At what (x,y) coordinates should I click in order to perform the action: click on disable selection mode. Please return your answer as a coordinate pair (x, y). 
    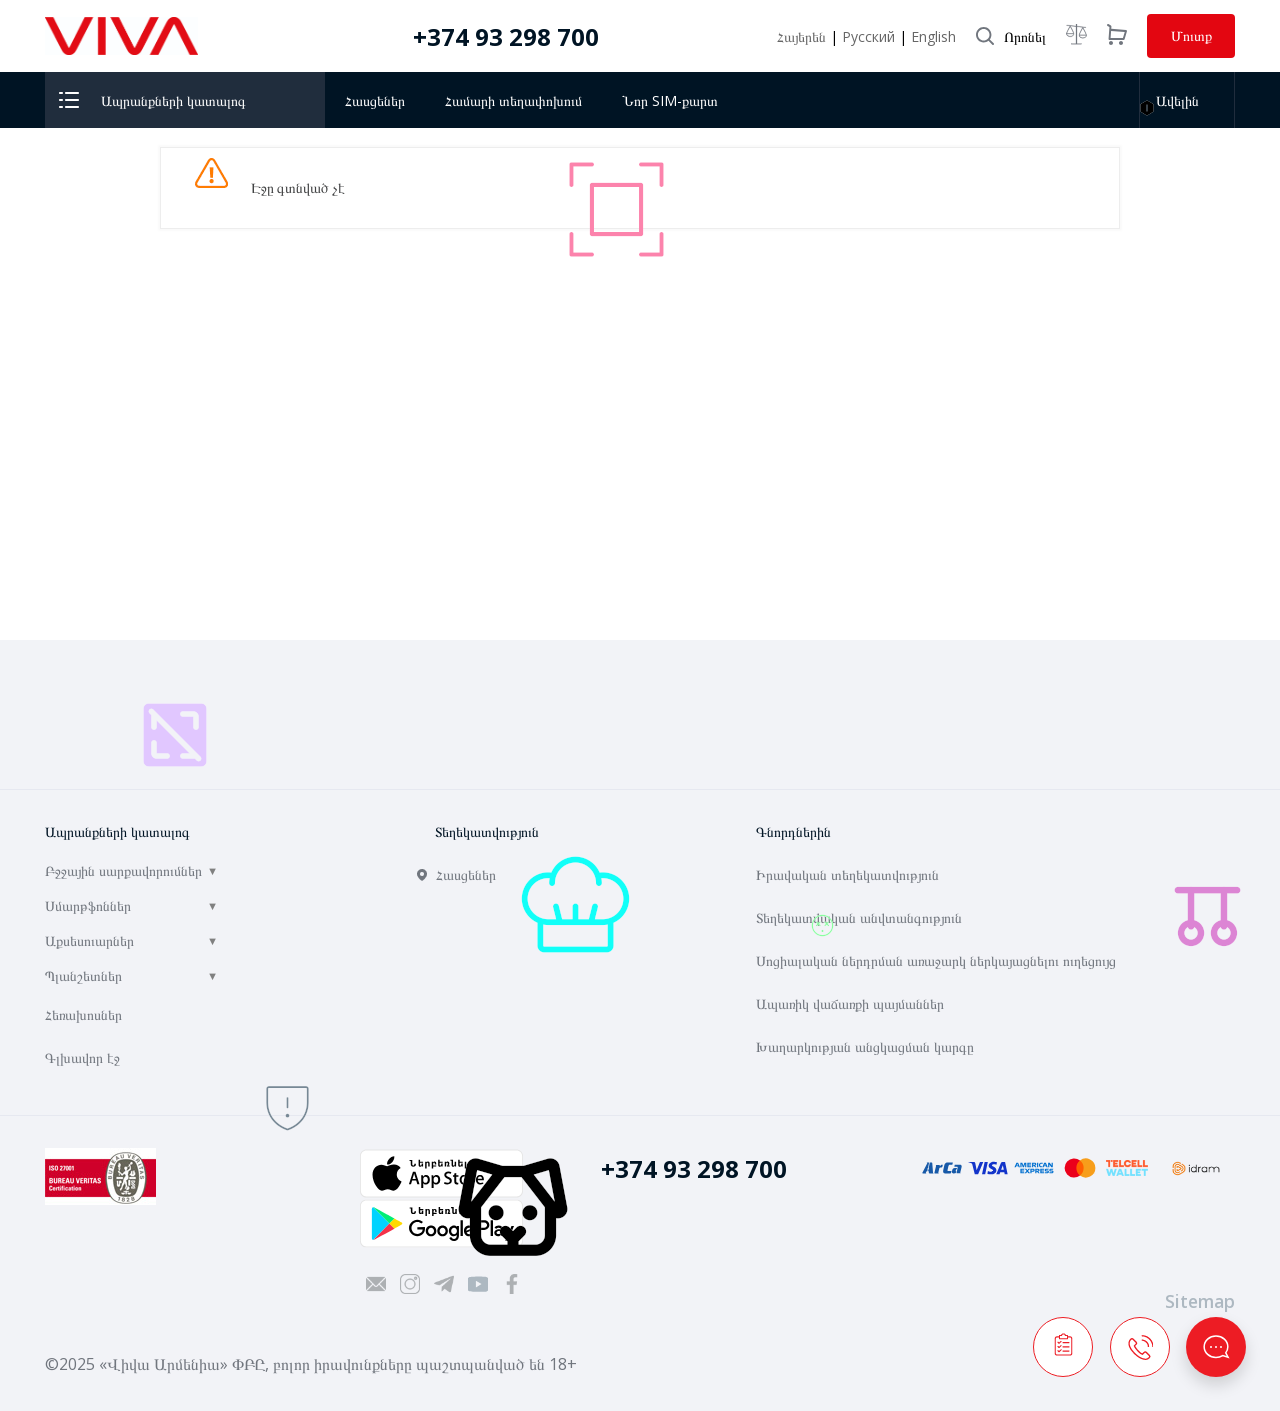
    Looking at the image, I should click on (175, 735).